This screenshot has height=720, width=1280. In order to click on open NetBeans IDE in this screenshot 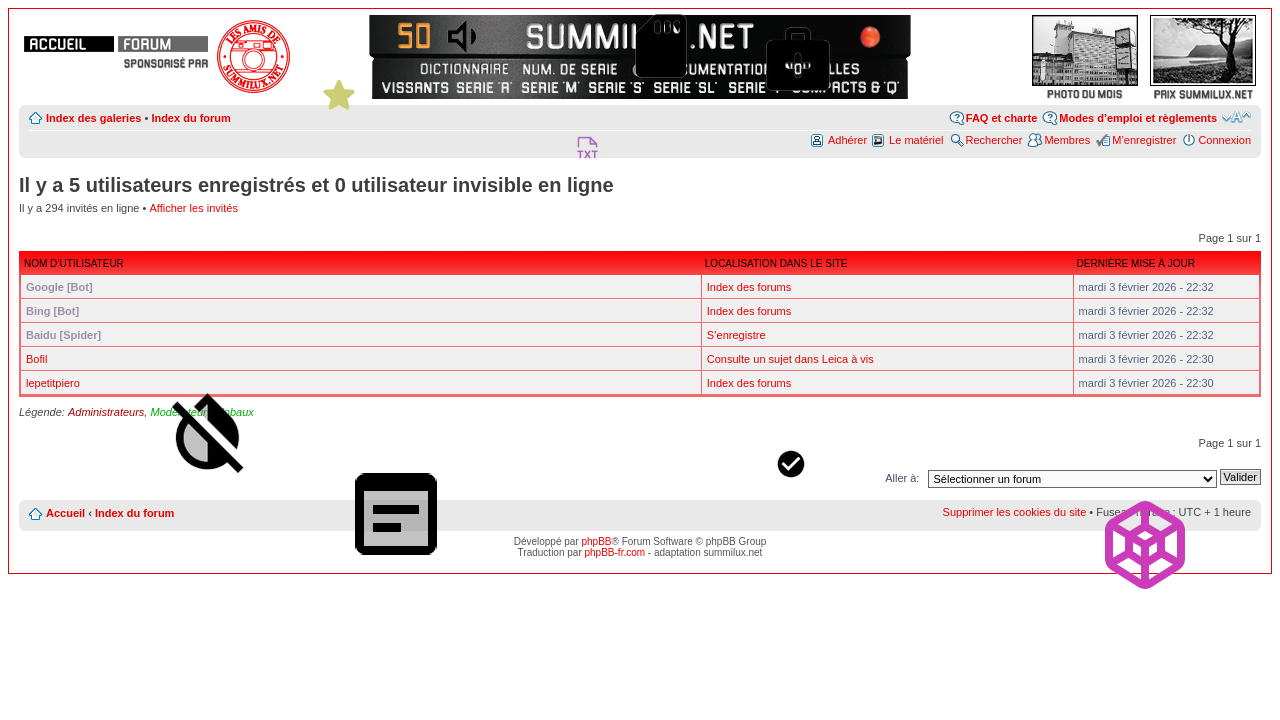, I will do `click(1145, 545)`.